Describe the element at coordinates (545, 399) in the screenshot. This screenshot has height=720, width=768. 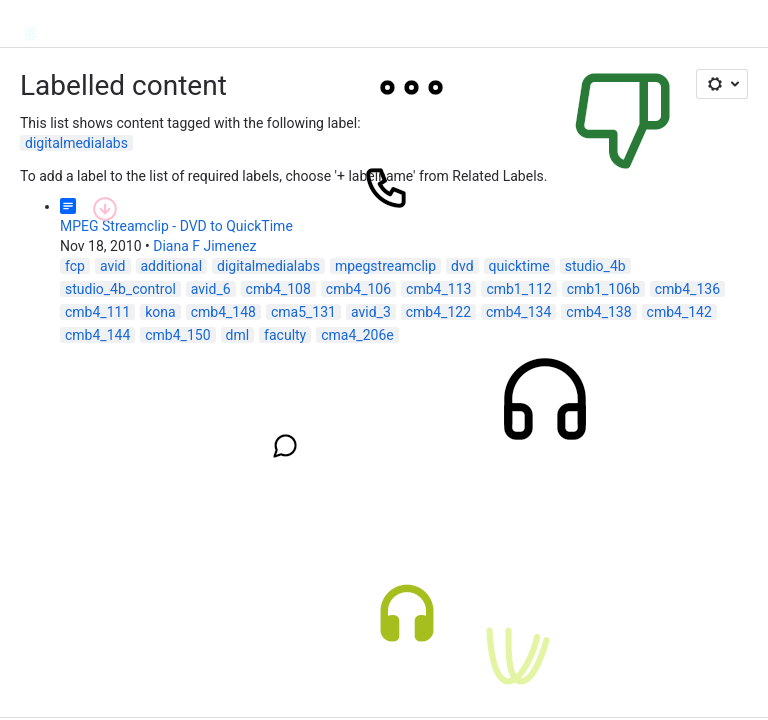
I see `access audio or music player` at that location.